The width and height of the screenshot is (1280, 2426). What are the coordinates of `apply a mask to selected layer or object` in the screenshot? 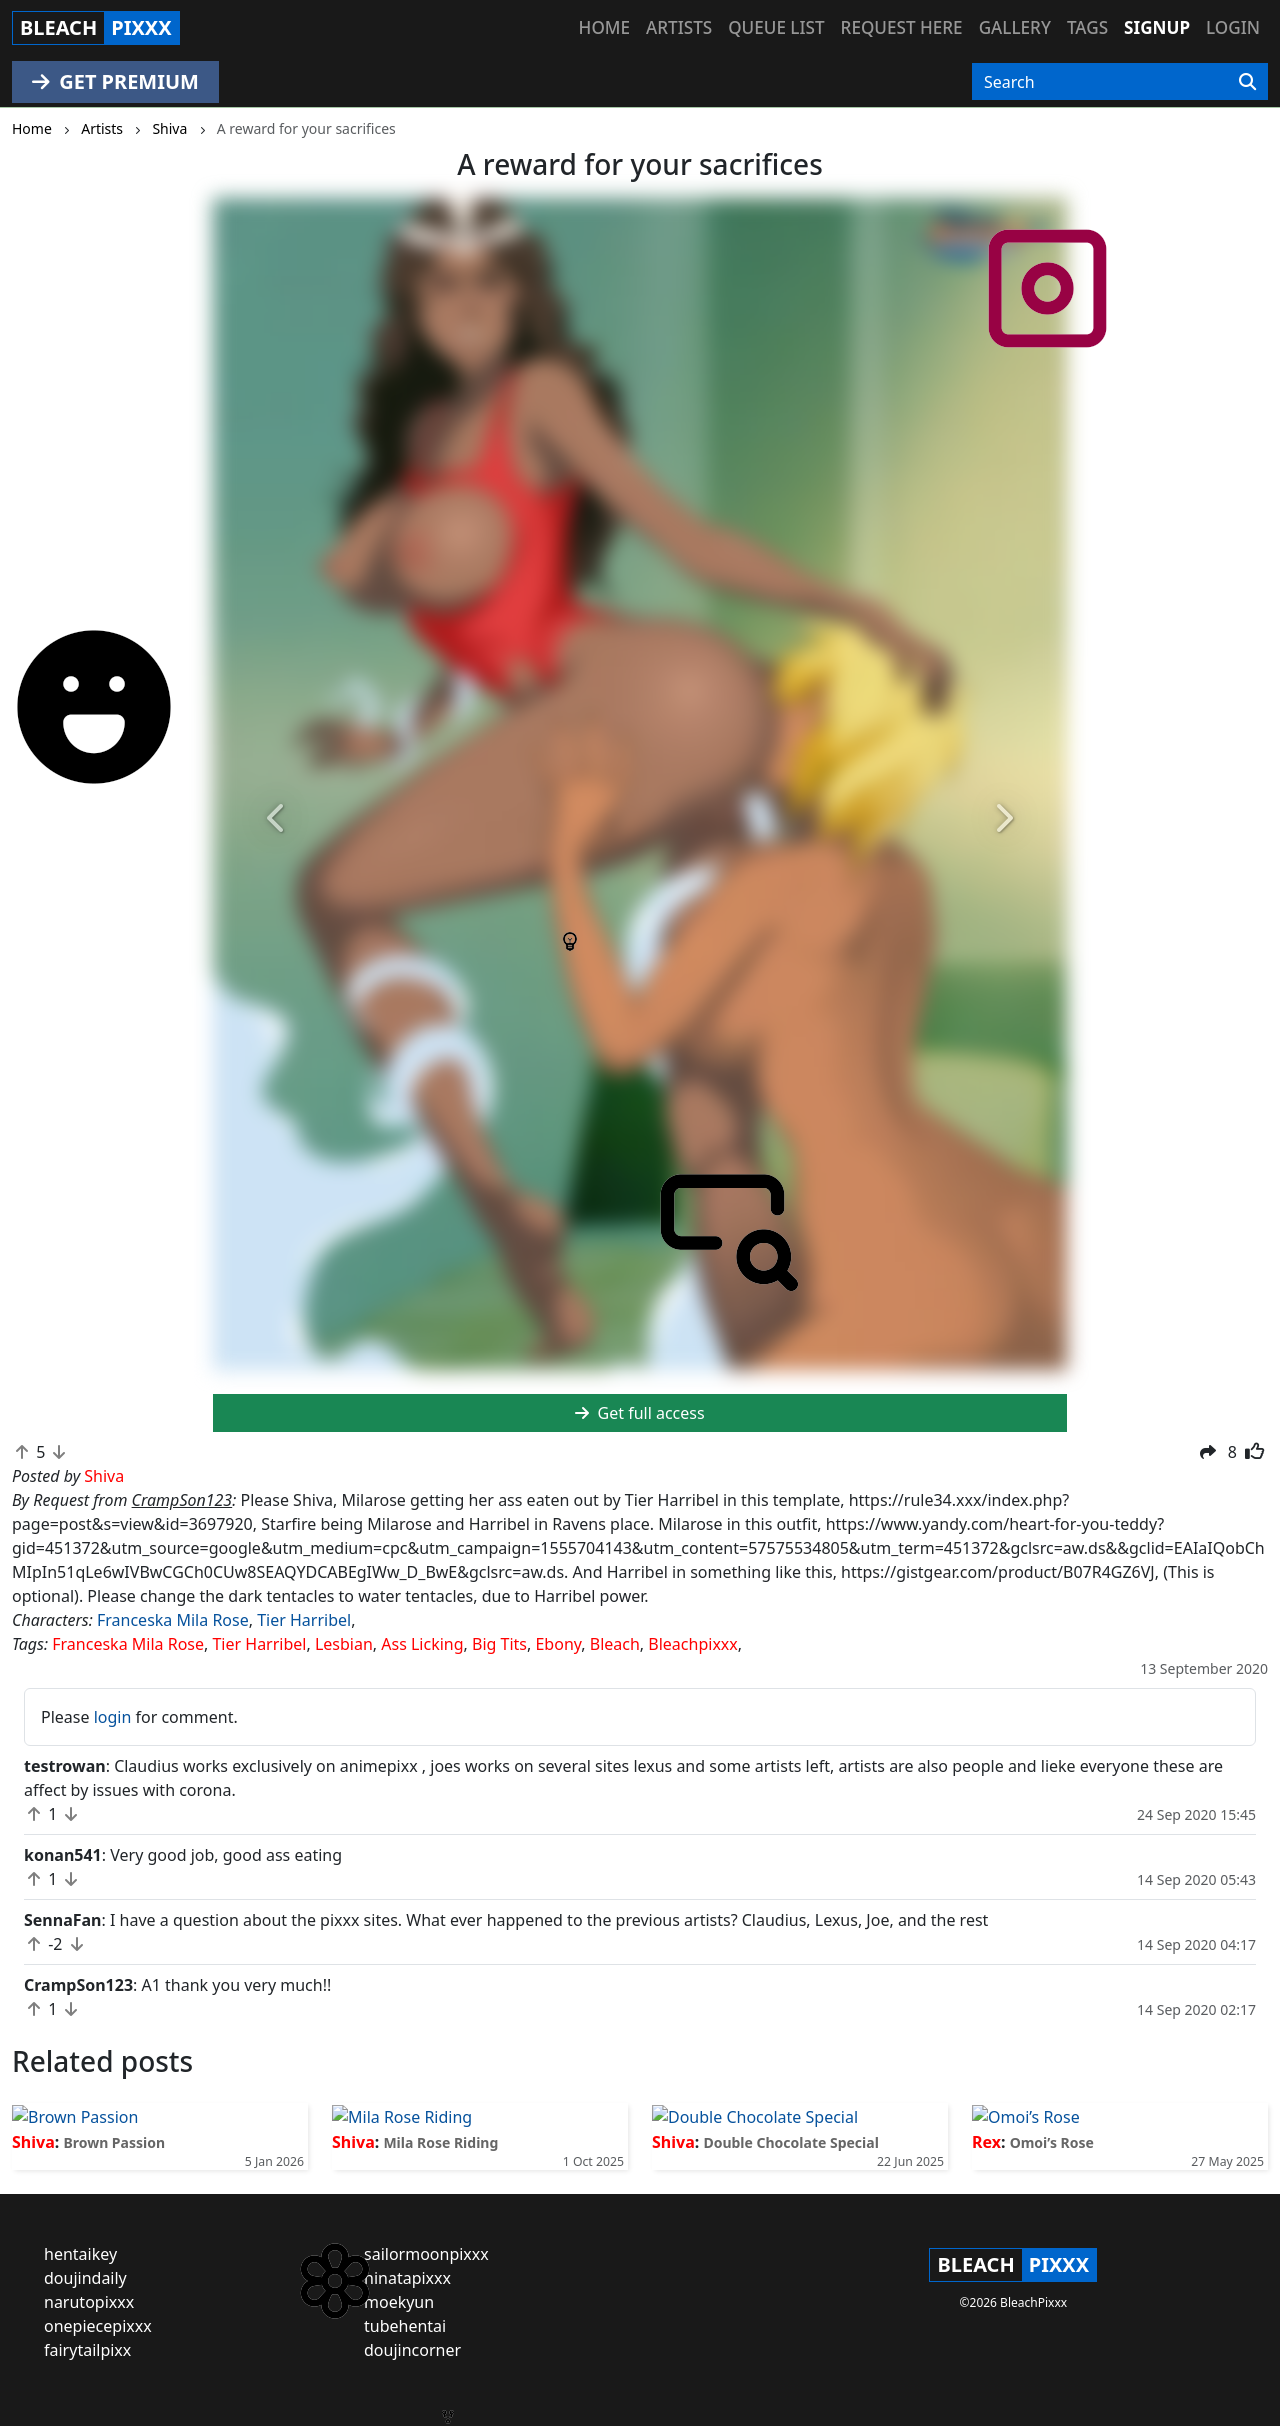 It's located at (1047, 288).